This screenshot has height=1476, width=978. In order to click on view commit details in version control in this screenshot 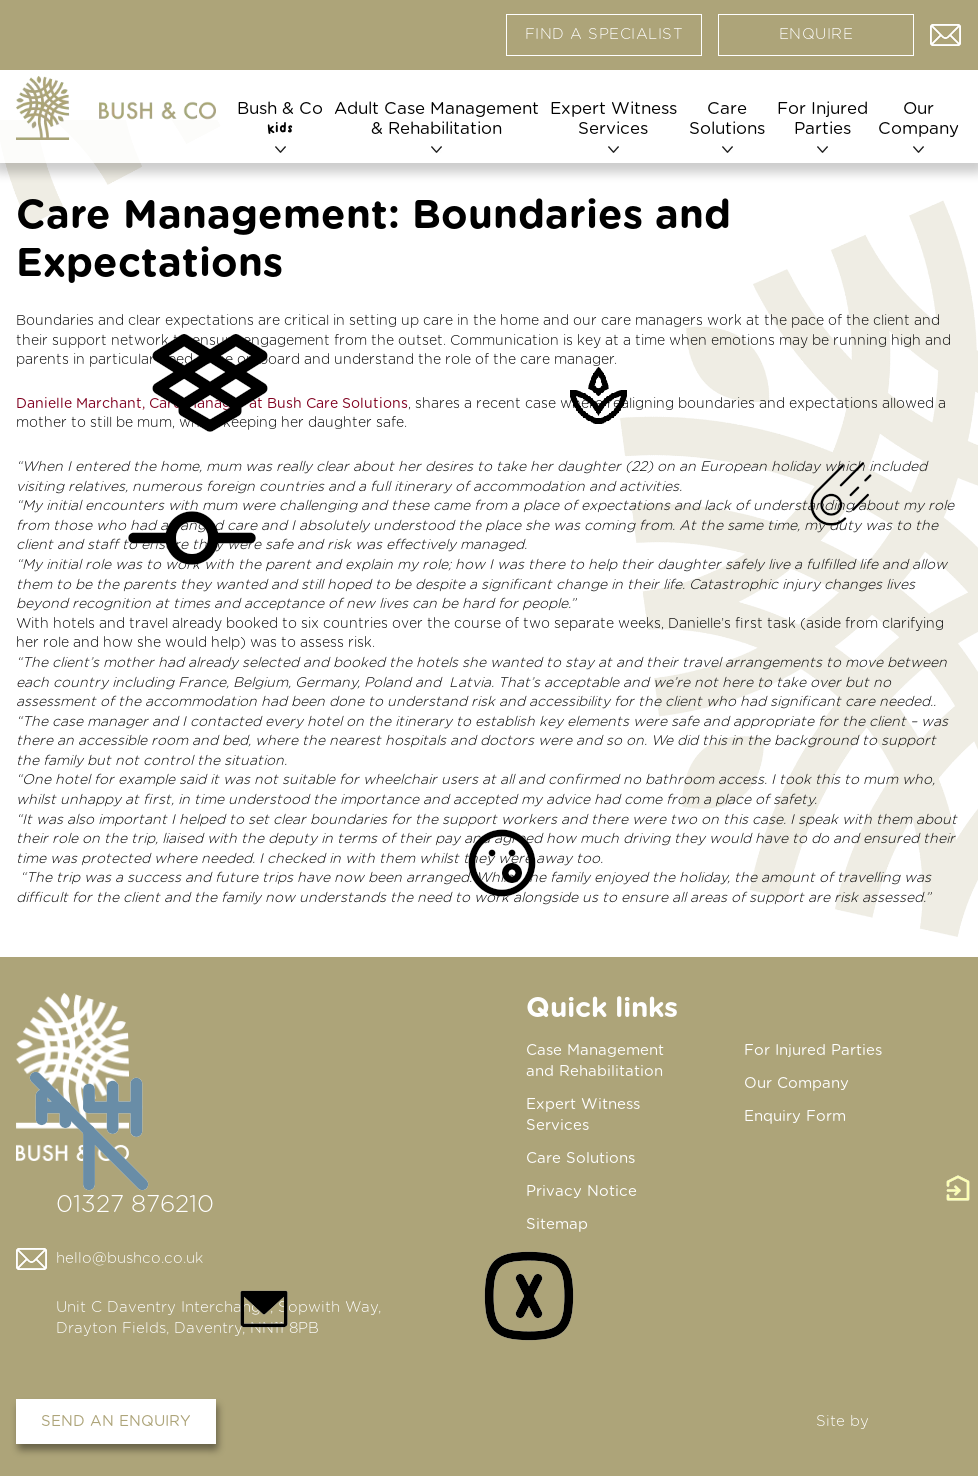, I will do `click(192, 538)`.